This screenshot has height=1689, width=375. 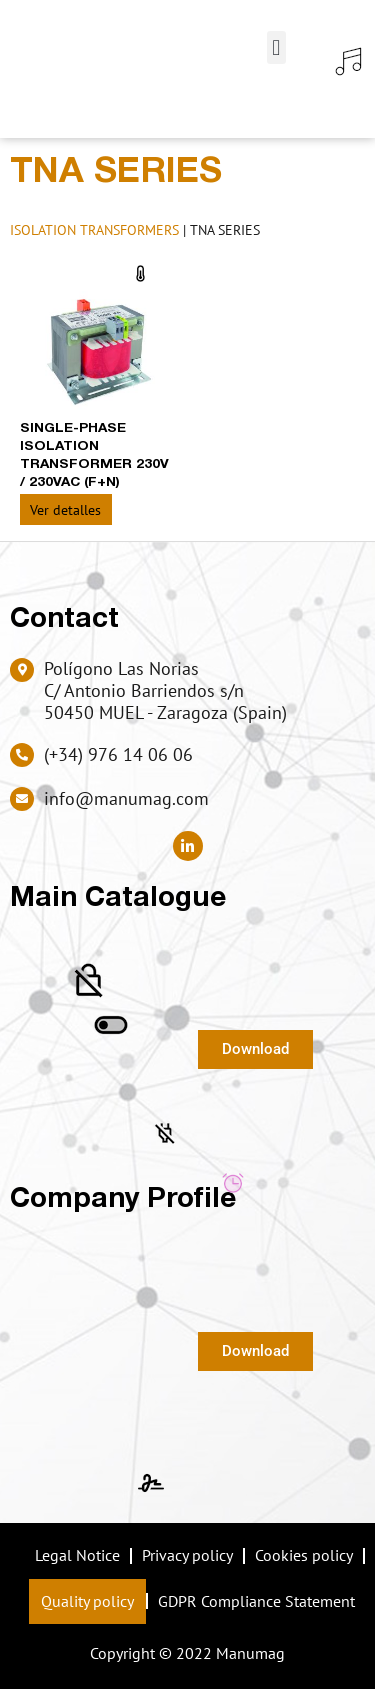 What do you see at coordinates (350, 62) in the screenshot?
I see `access music or audio player` at bounding box center [350, 62].